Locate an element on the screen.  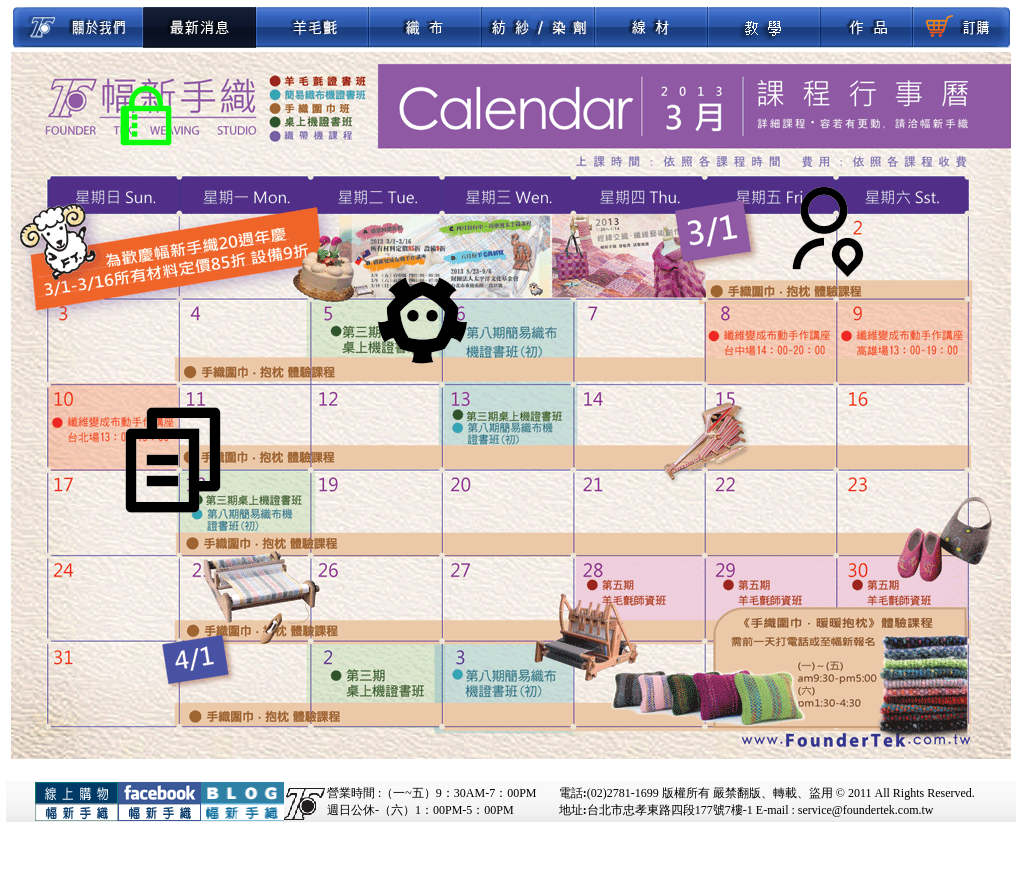
indicates a private git repository is located at coordinates (146, 117).